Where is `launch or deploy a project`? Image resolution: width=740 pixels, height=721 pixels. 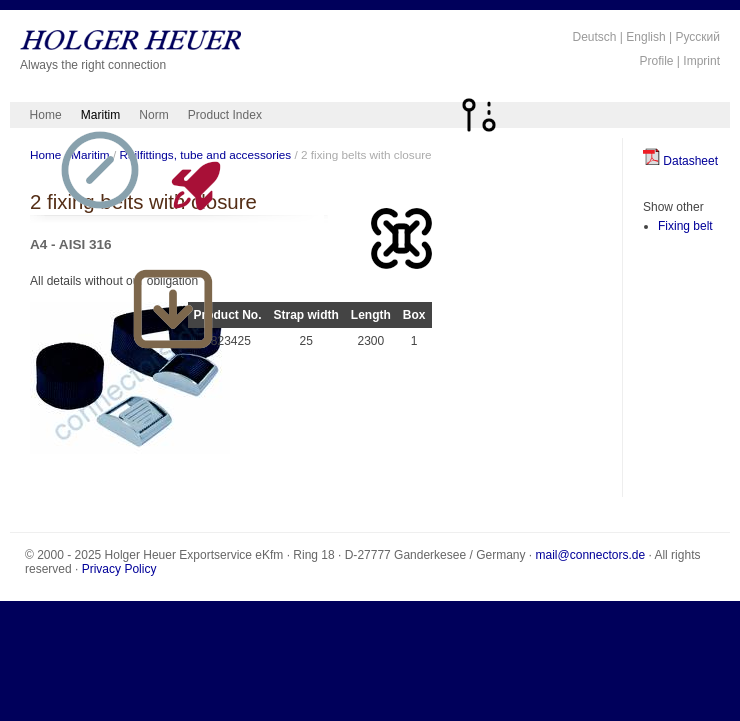
launch or deploy a project is located at coordinates (197, 185).